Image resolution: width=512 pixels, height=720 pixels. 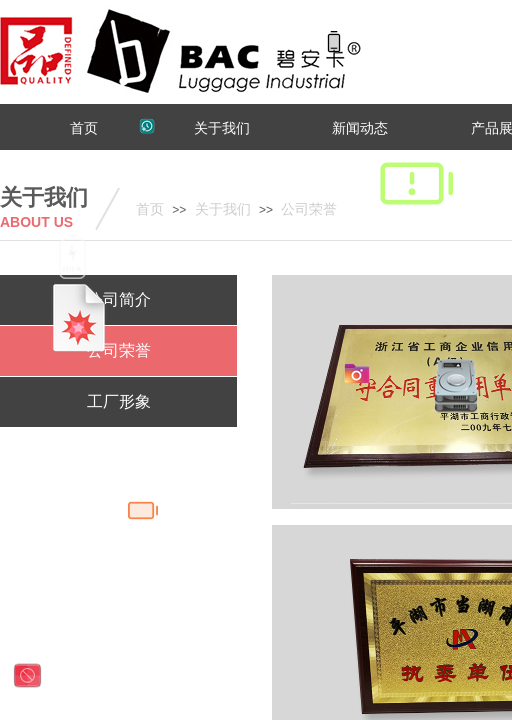 I want to click on indicates low battery level, so click(x=334, y=42).